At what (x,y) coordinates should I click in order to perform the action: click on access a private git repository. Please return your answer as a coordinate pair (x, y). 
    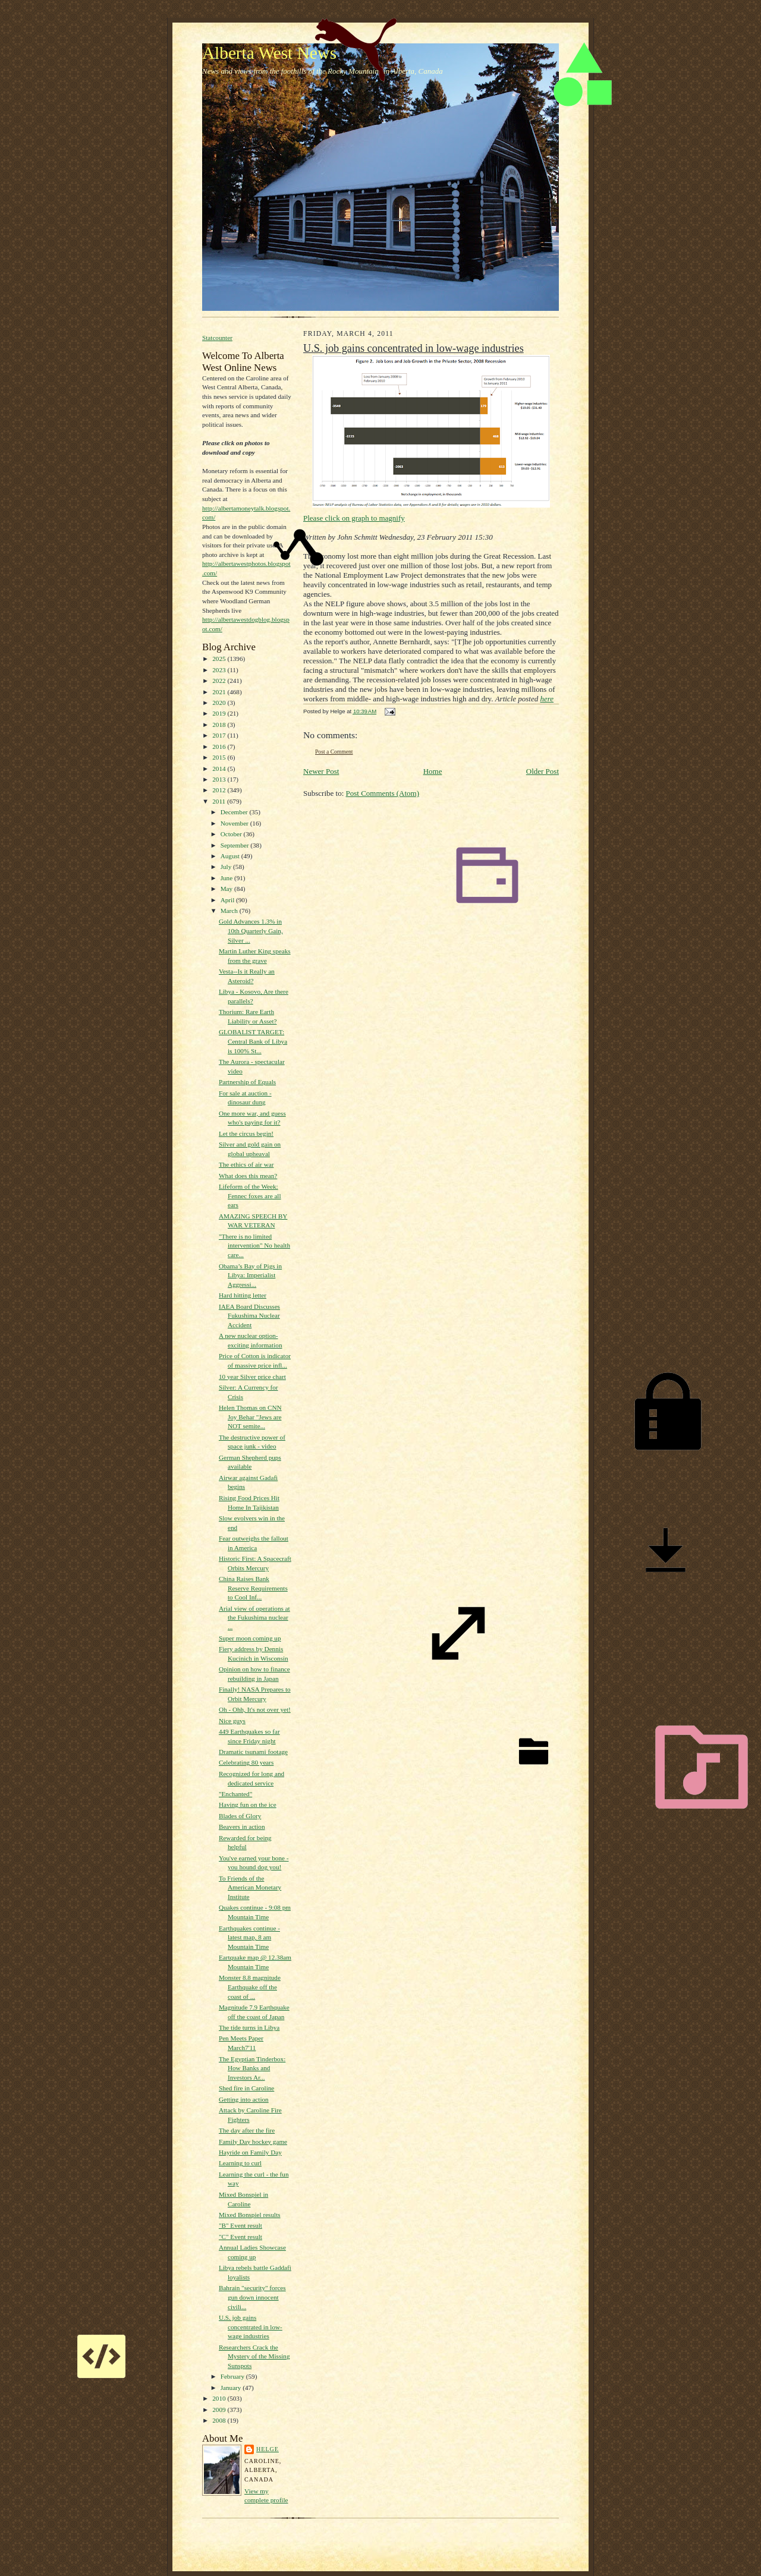
    Looking at the image, I should click on (668, 1413).